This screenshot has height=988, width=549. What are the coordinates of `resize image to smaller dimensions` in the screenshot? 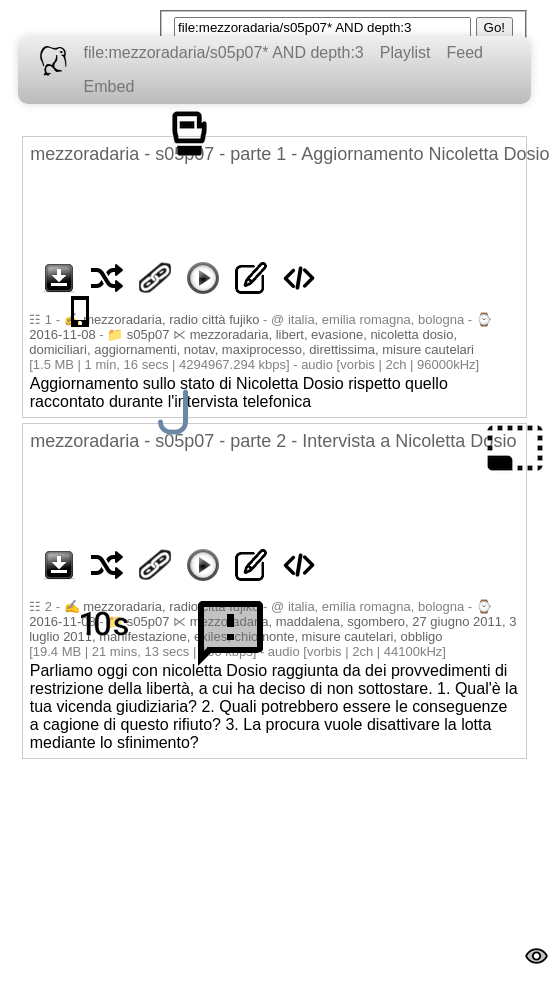 It's located at (515, 448).